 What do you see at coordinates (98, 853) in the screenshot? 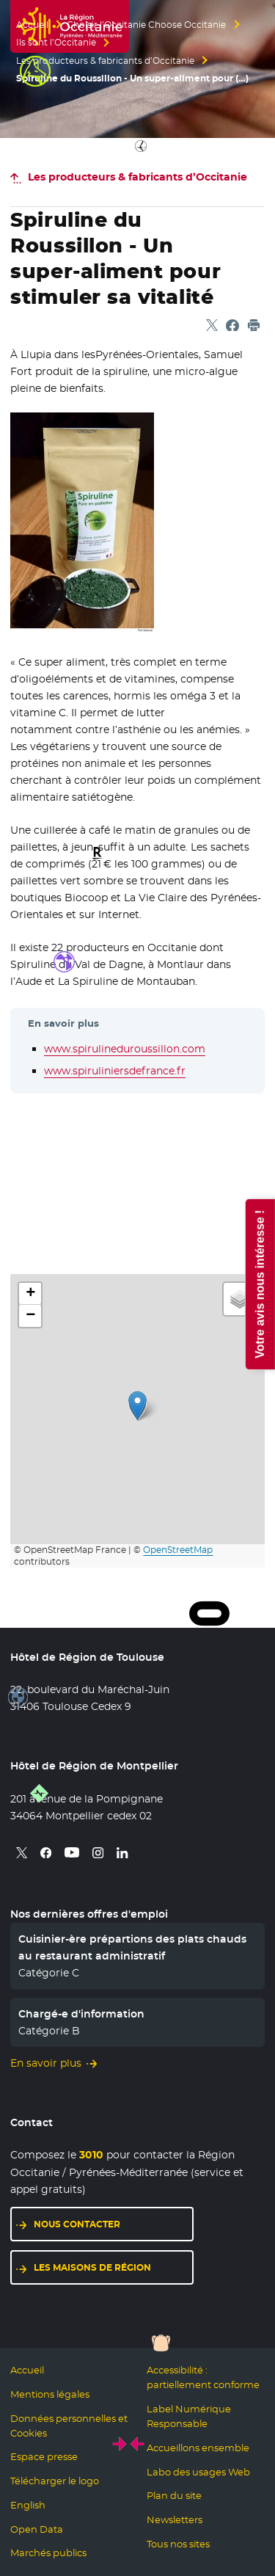
I see `open the Rakuten app` at bounding box center [98, 853].